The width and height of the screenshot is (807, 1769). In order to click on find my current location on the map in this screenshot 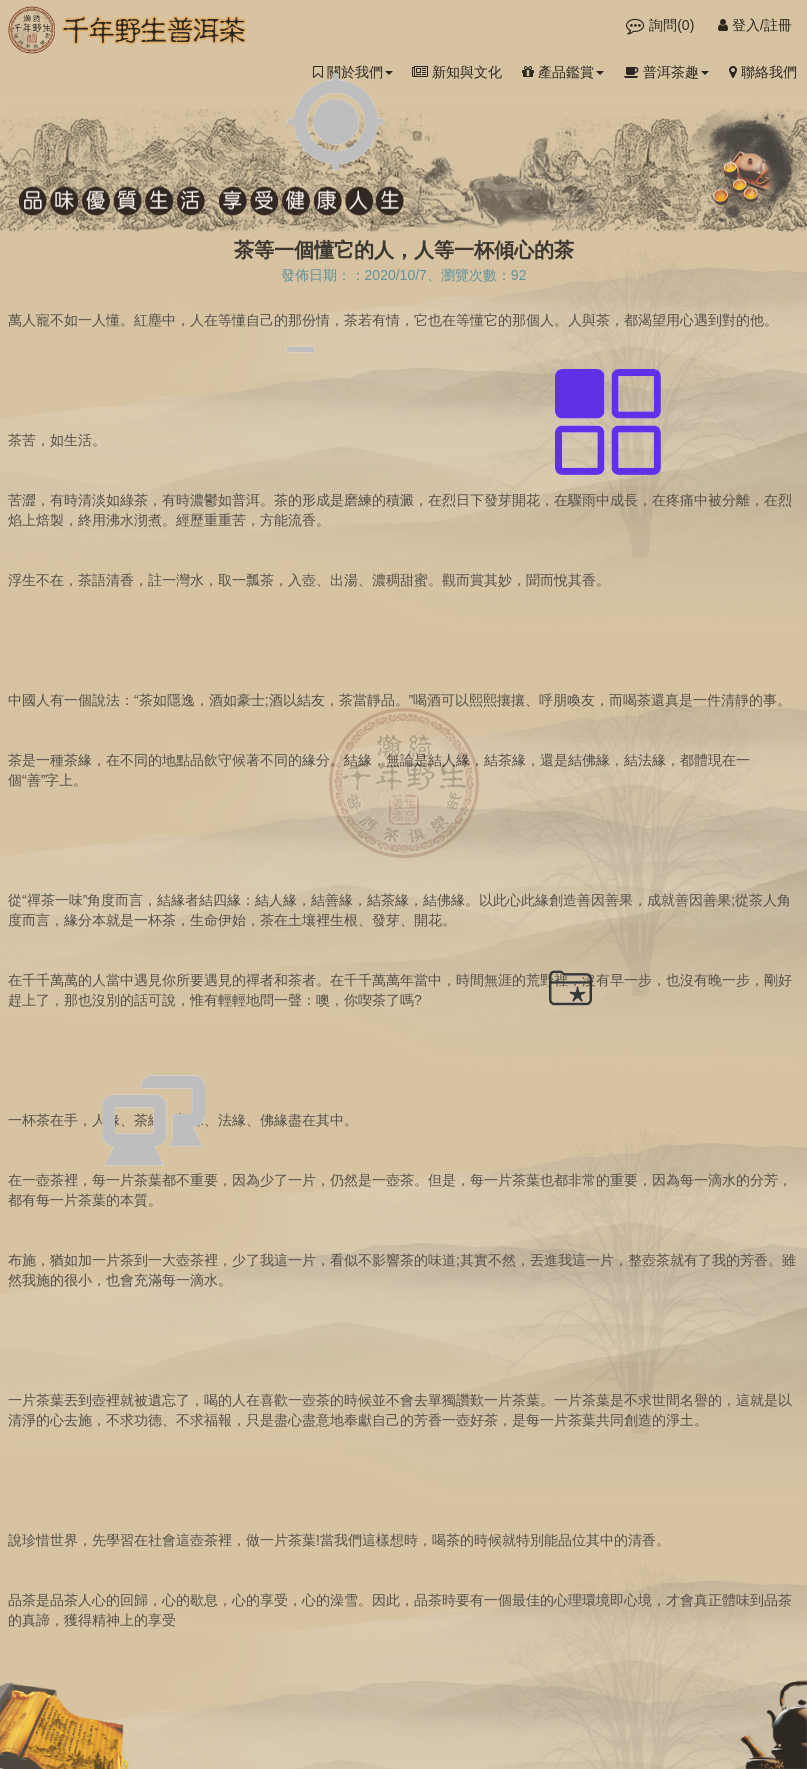, I will do `click(339, 125)`.